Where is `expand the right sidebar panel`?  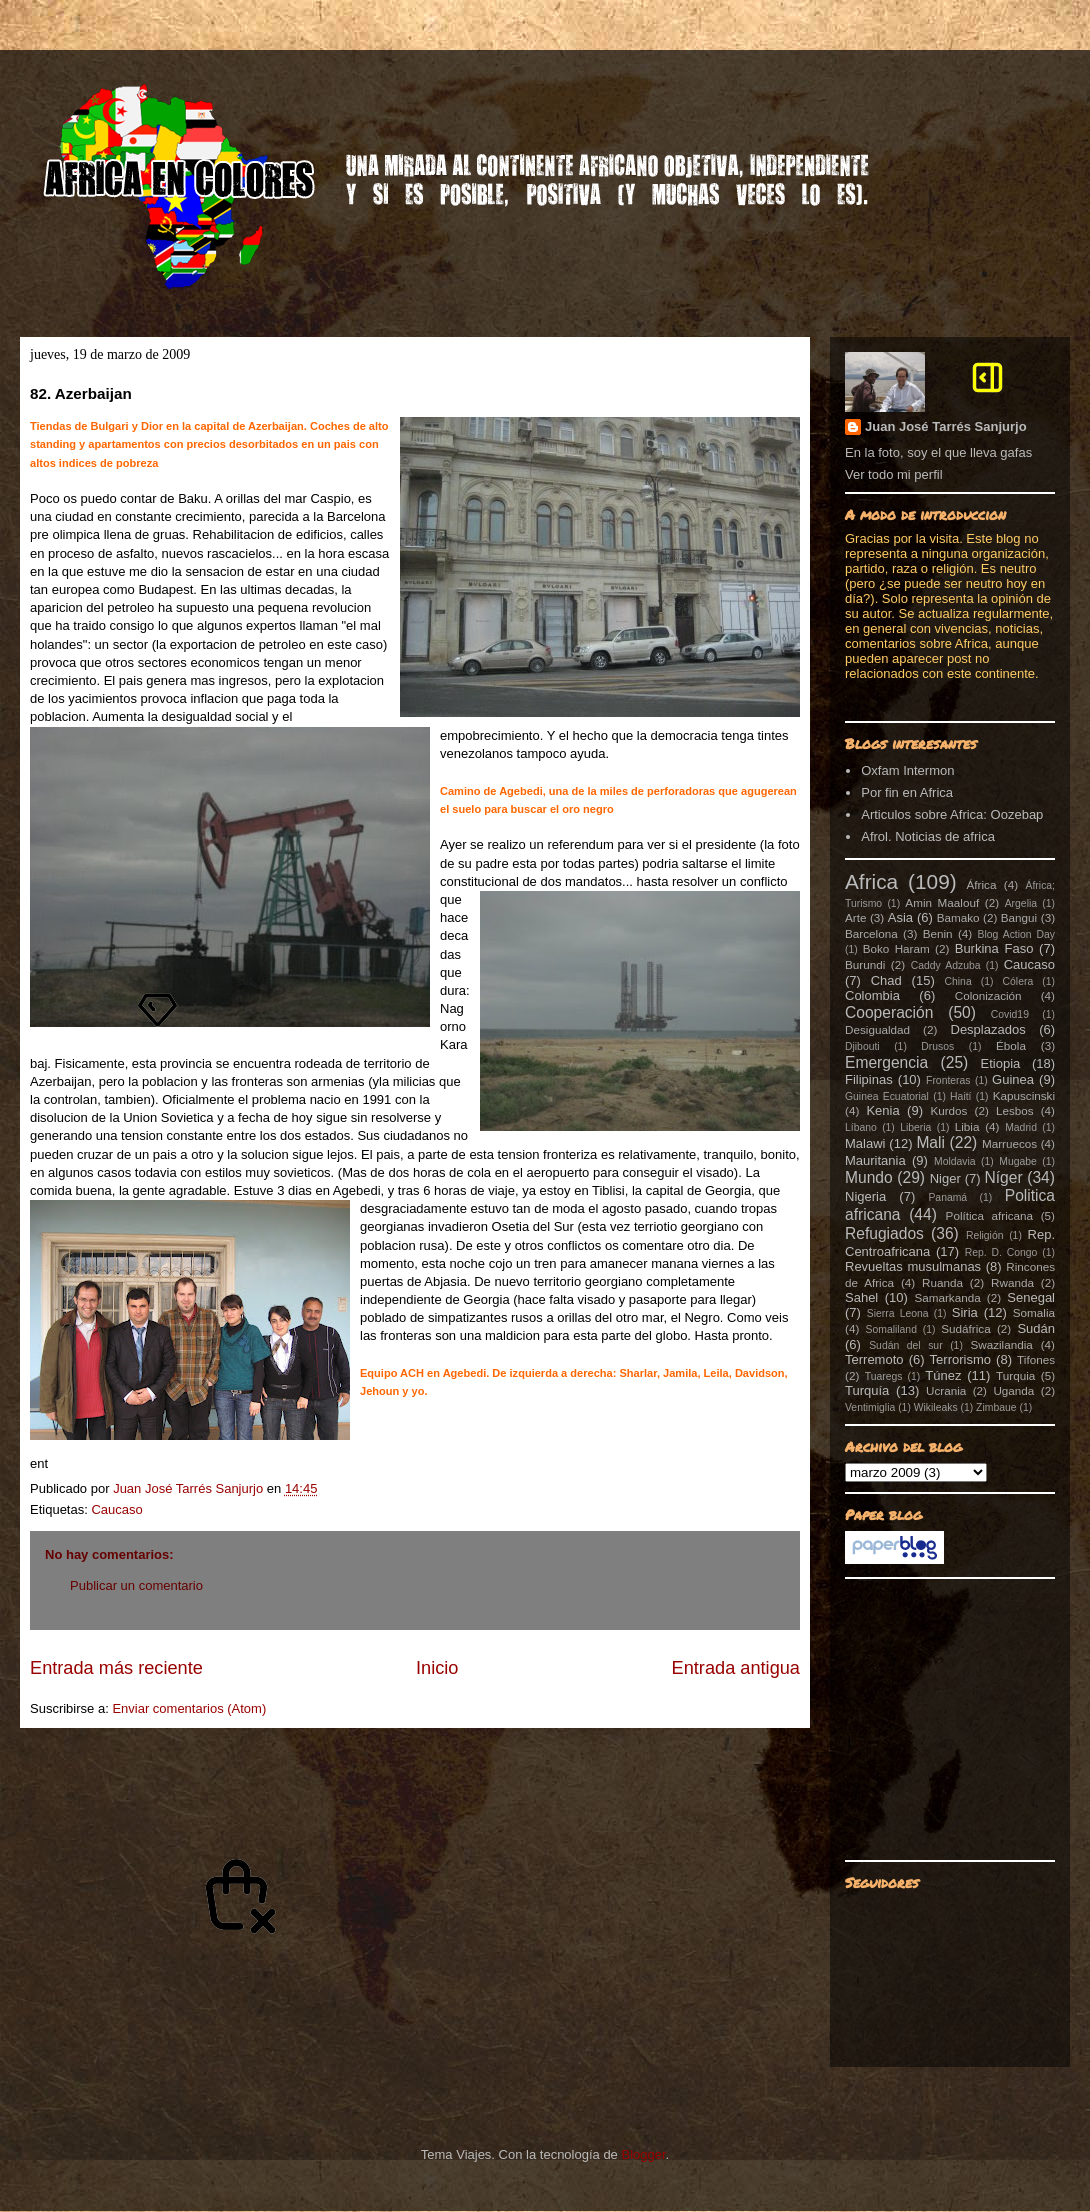 expand the right sidebar panel is located at coordinates (987, 377).